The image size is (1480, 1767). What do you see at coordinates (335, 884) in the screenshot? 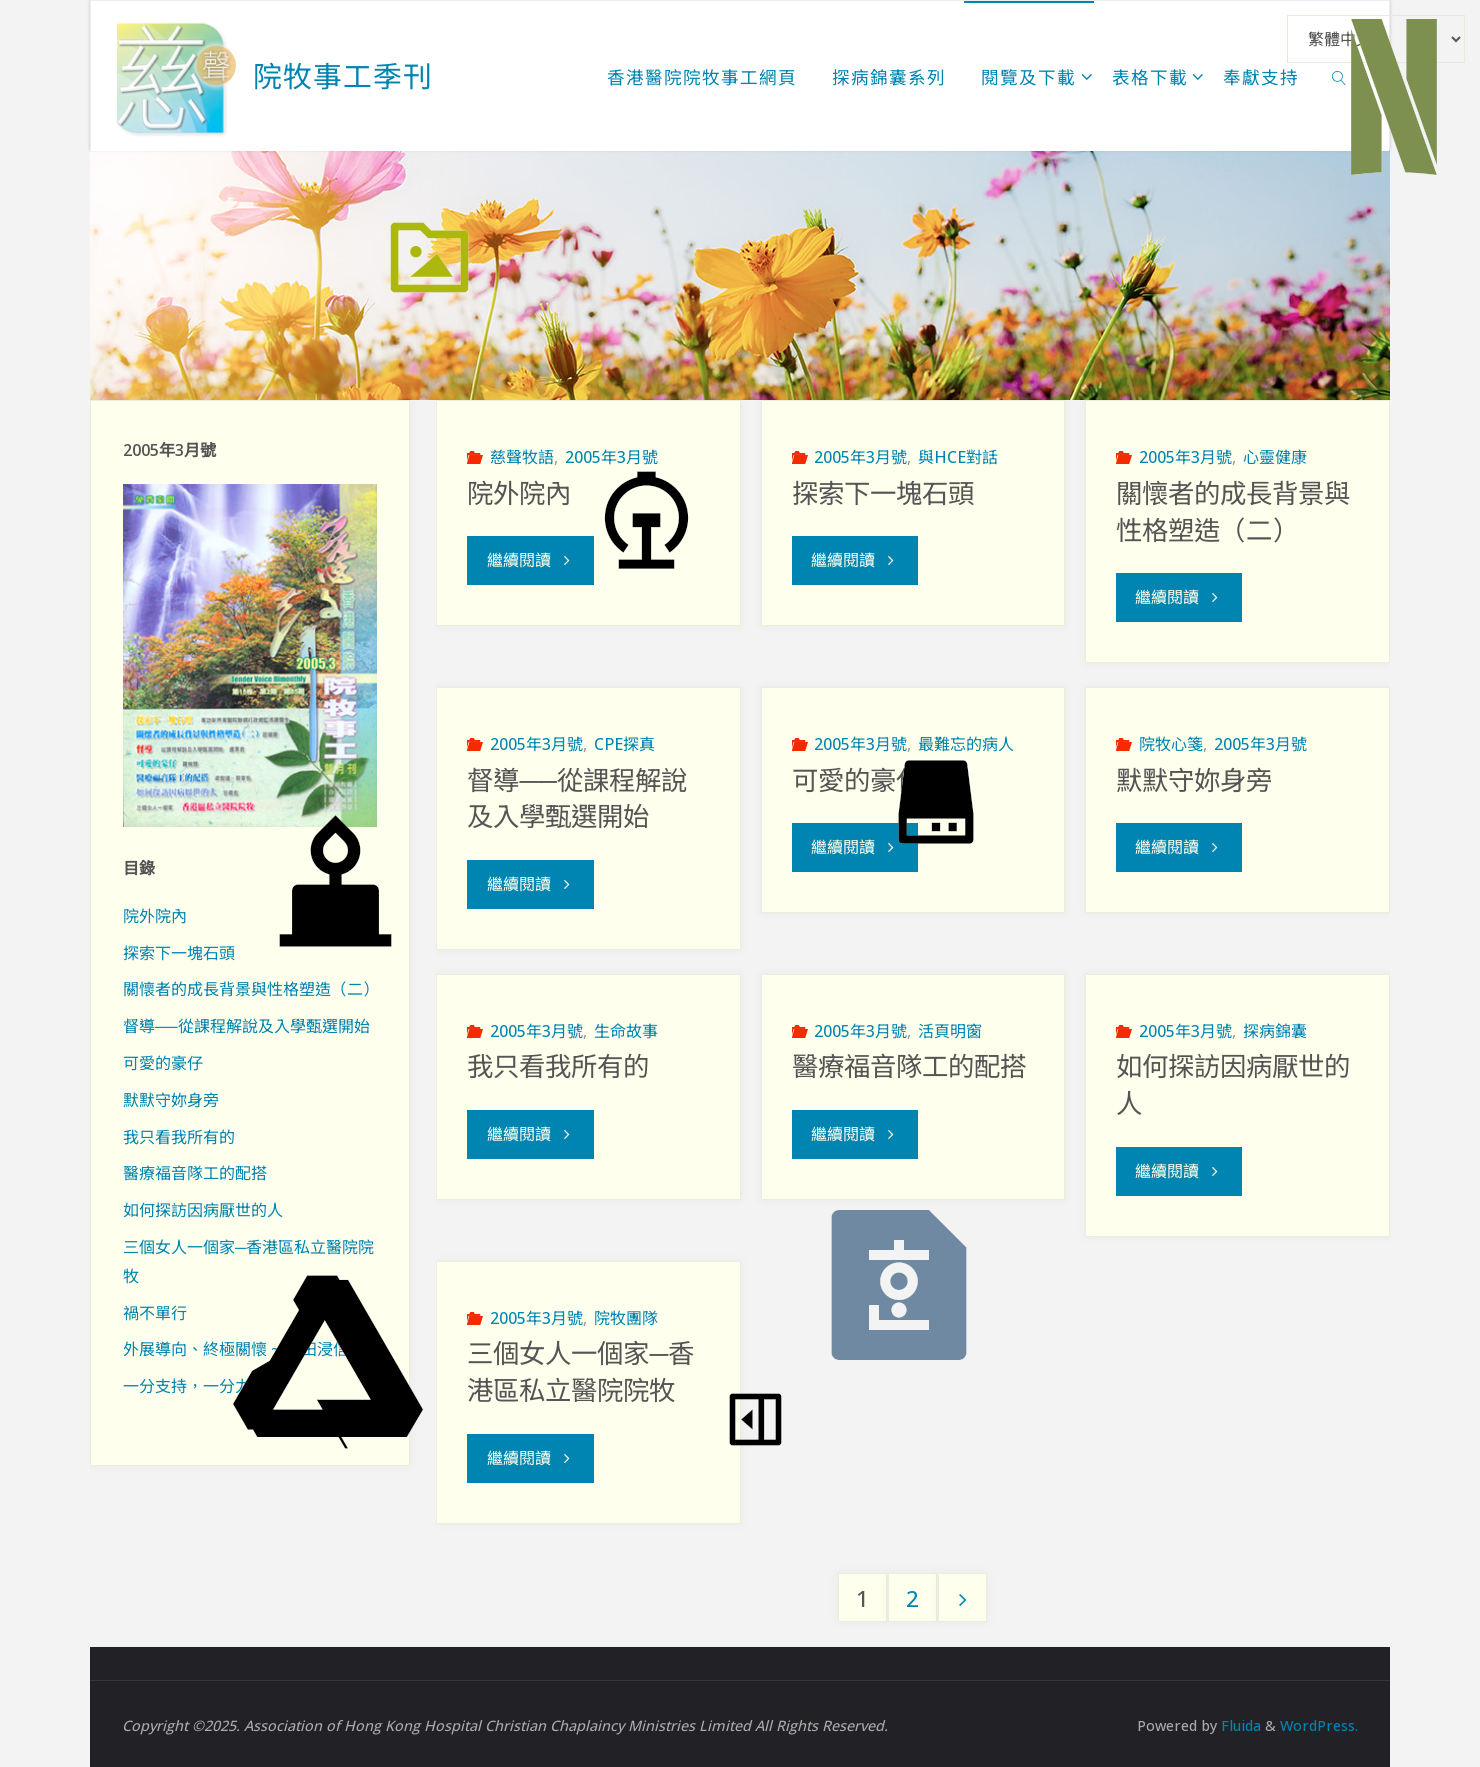
I see `access candle or ambient lighting mode` at bounding box center [335, 884].